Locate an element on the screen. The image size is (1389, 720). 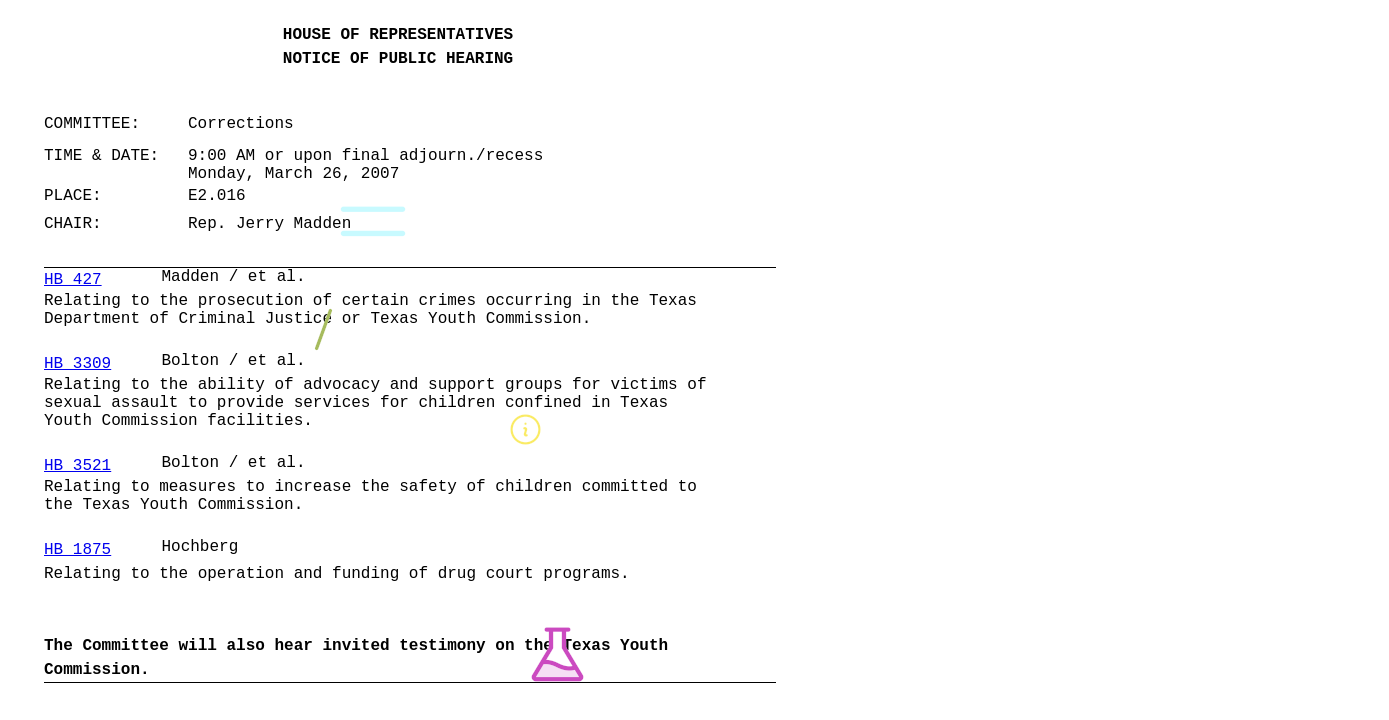
access lab or experimental features is located at coordinates (557, 655).